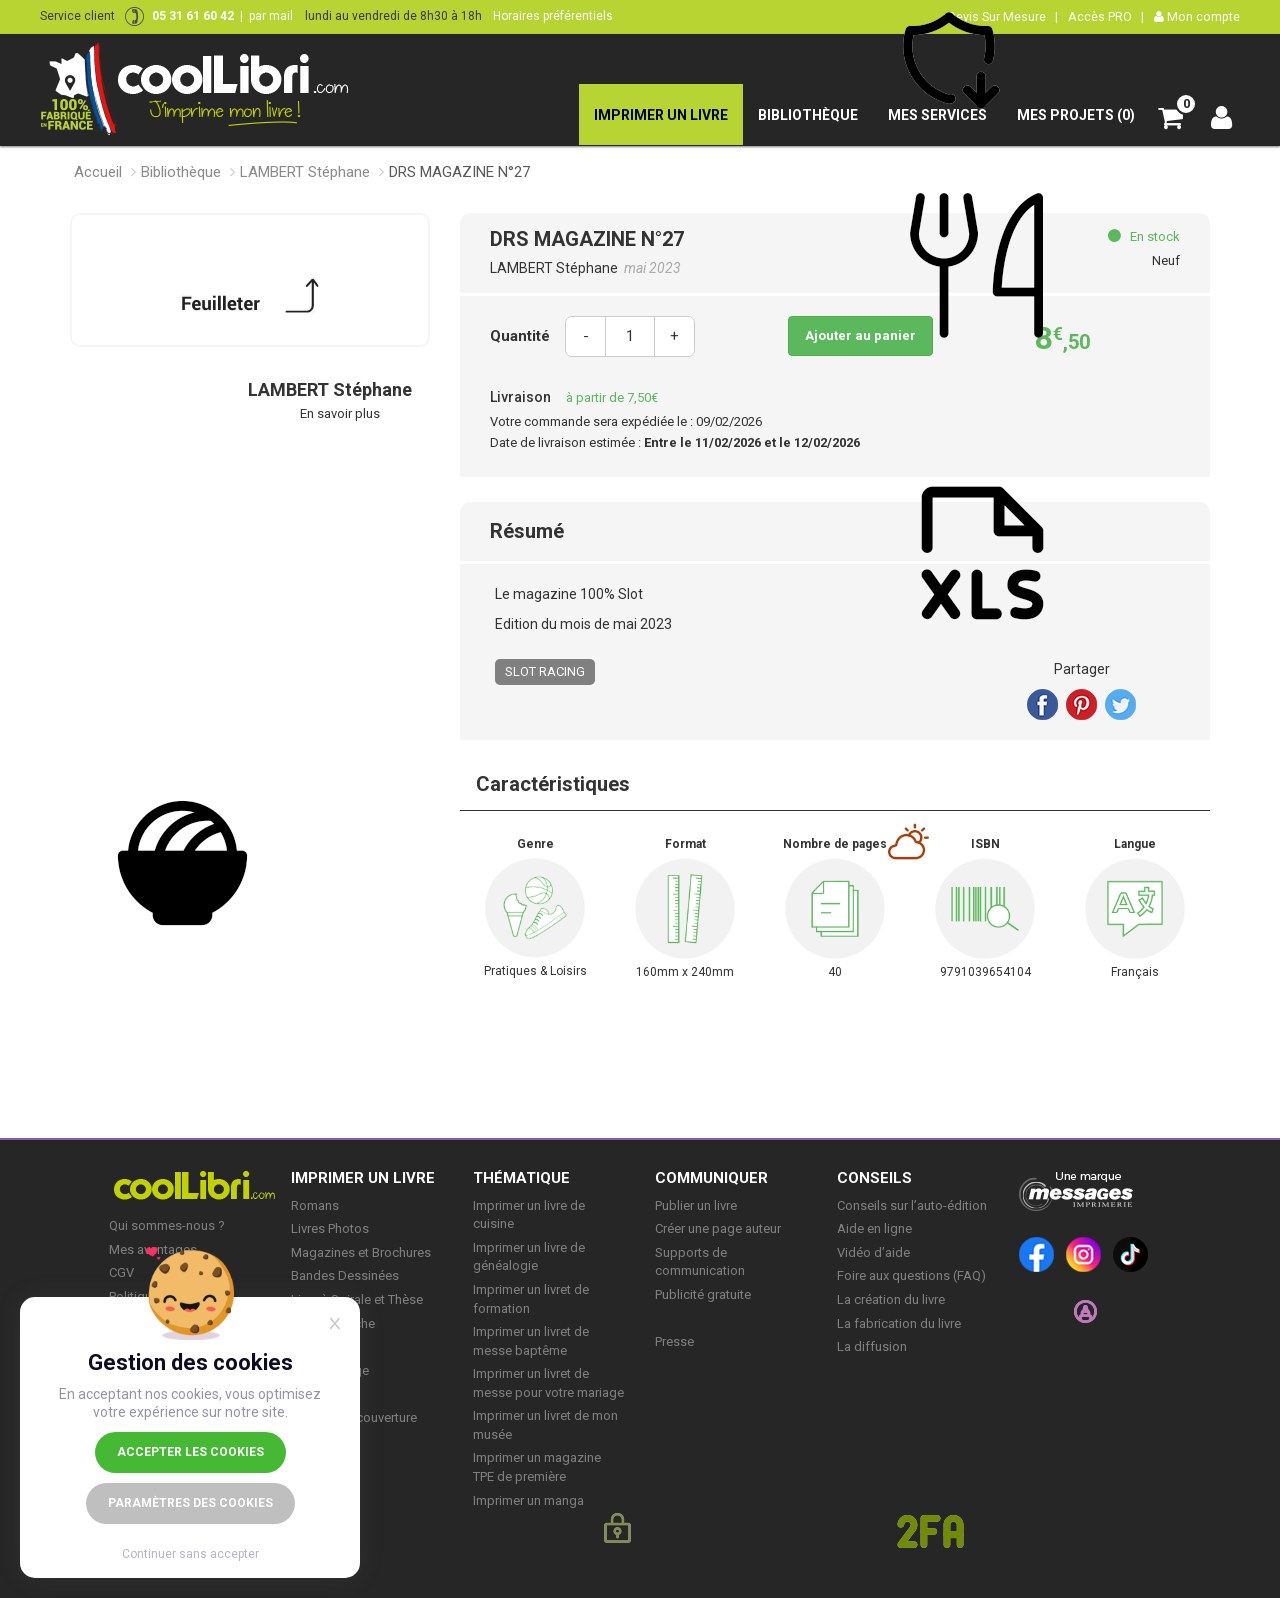 This screenshot has width=1280, height=1598. Describe the element at coordinates (182, 865) in the screenshot. I see `view food or meal options` at that location.